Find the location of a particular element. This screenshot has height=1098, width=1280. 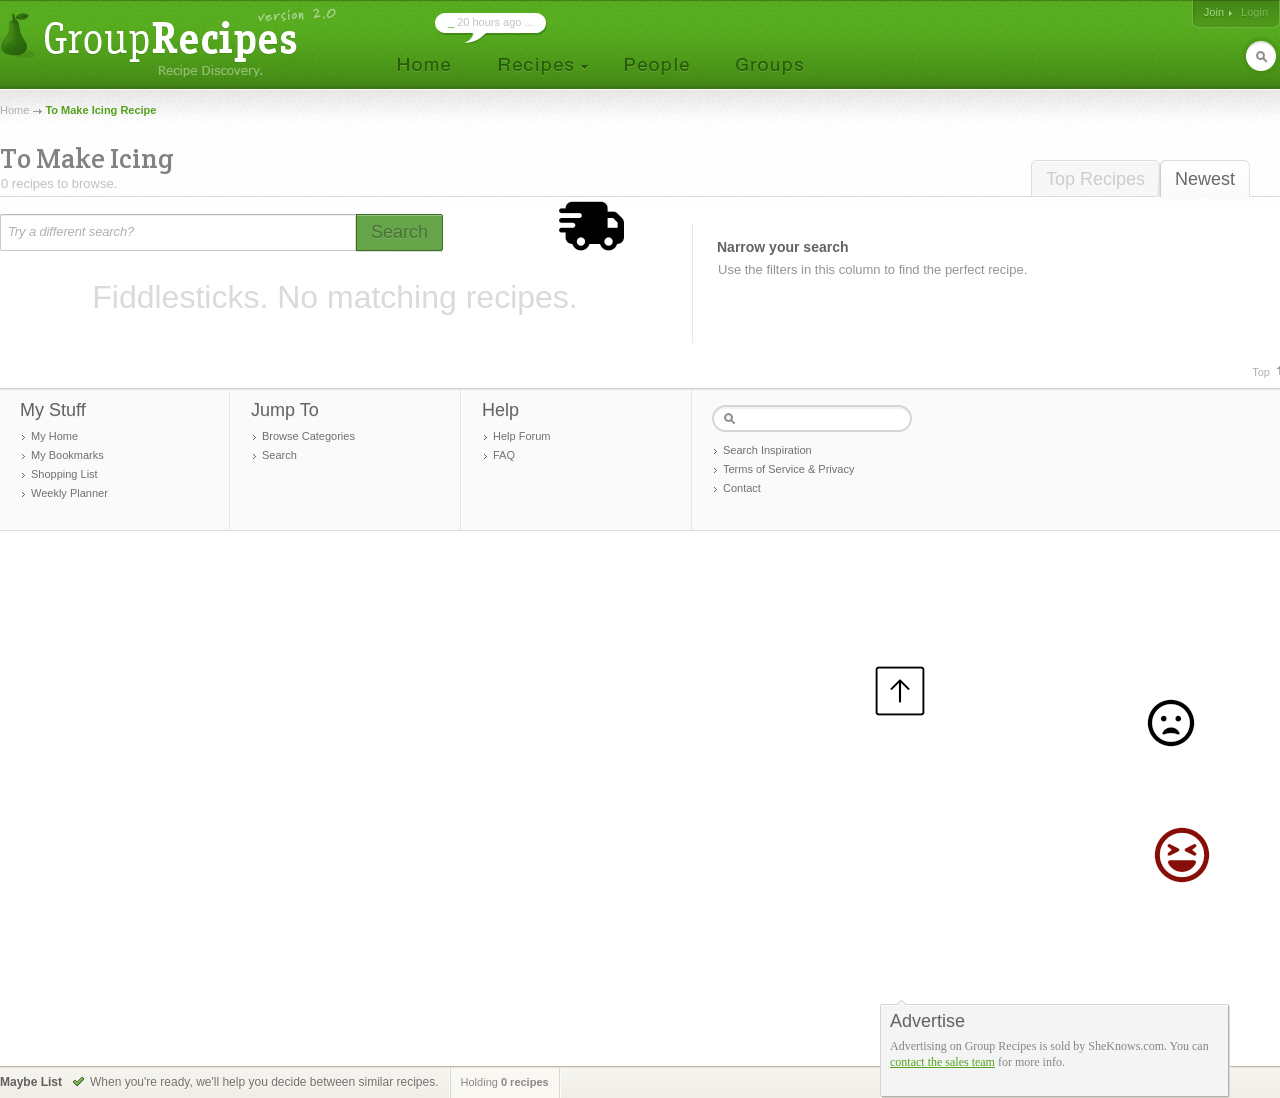

indicates express or expedited shipping is located at coordinates (591, 224).